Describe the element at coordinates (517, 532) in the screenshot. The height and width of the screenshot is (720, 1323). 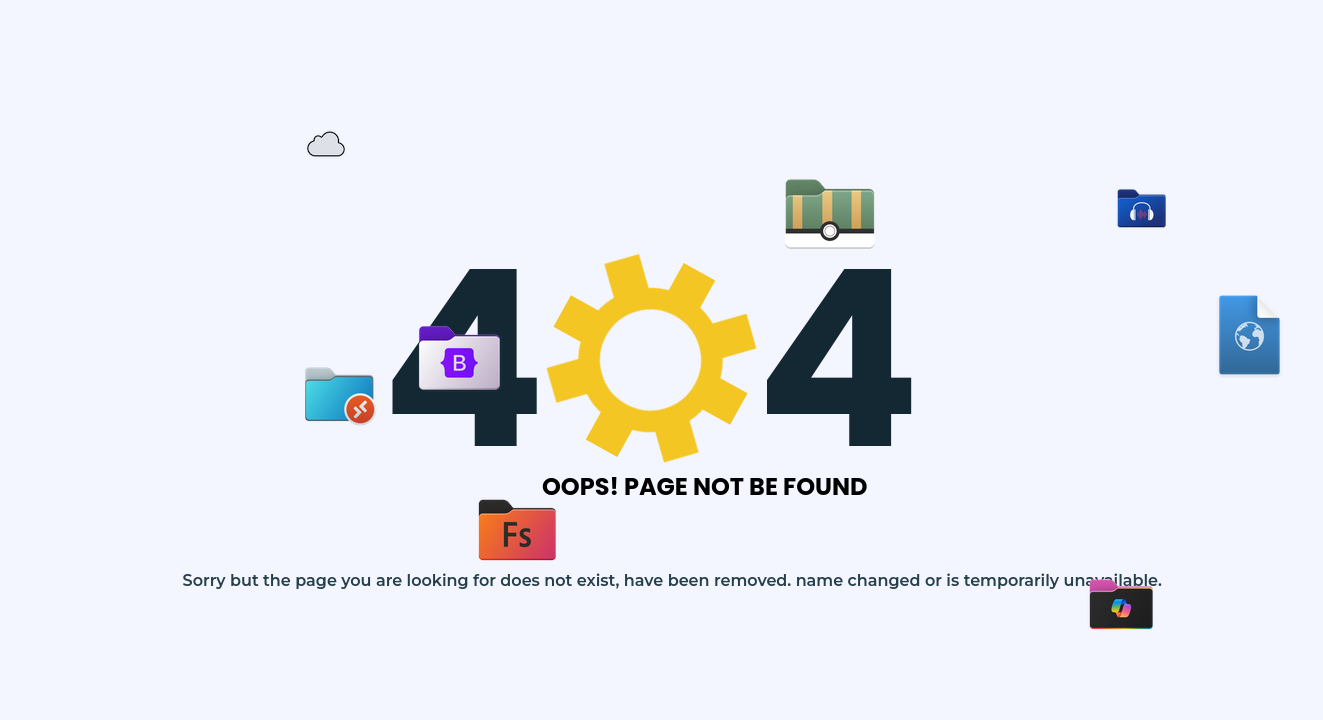
I see `open adobe fuse project folder` at that location.